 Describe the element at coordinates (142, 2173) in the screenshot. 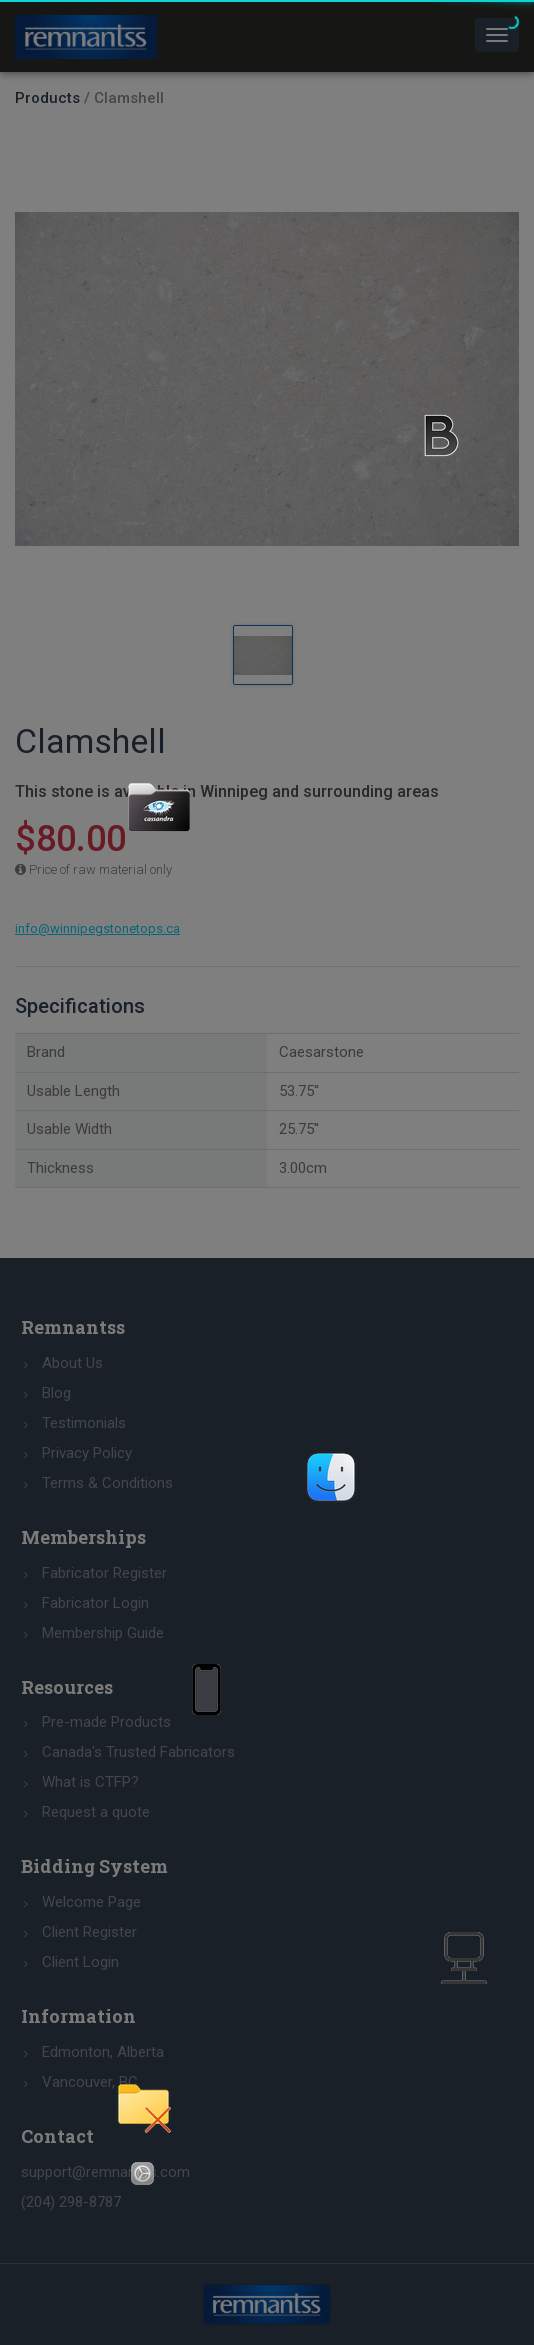

I see `open system settings` at that location.